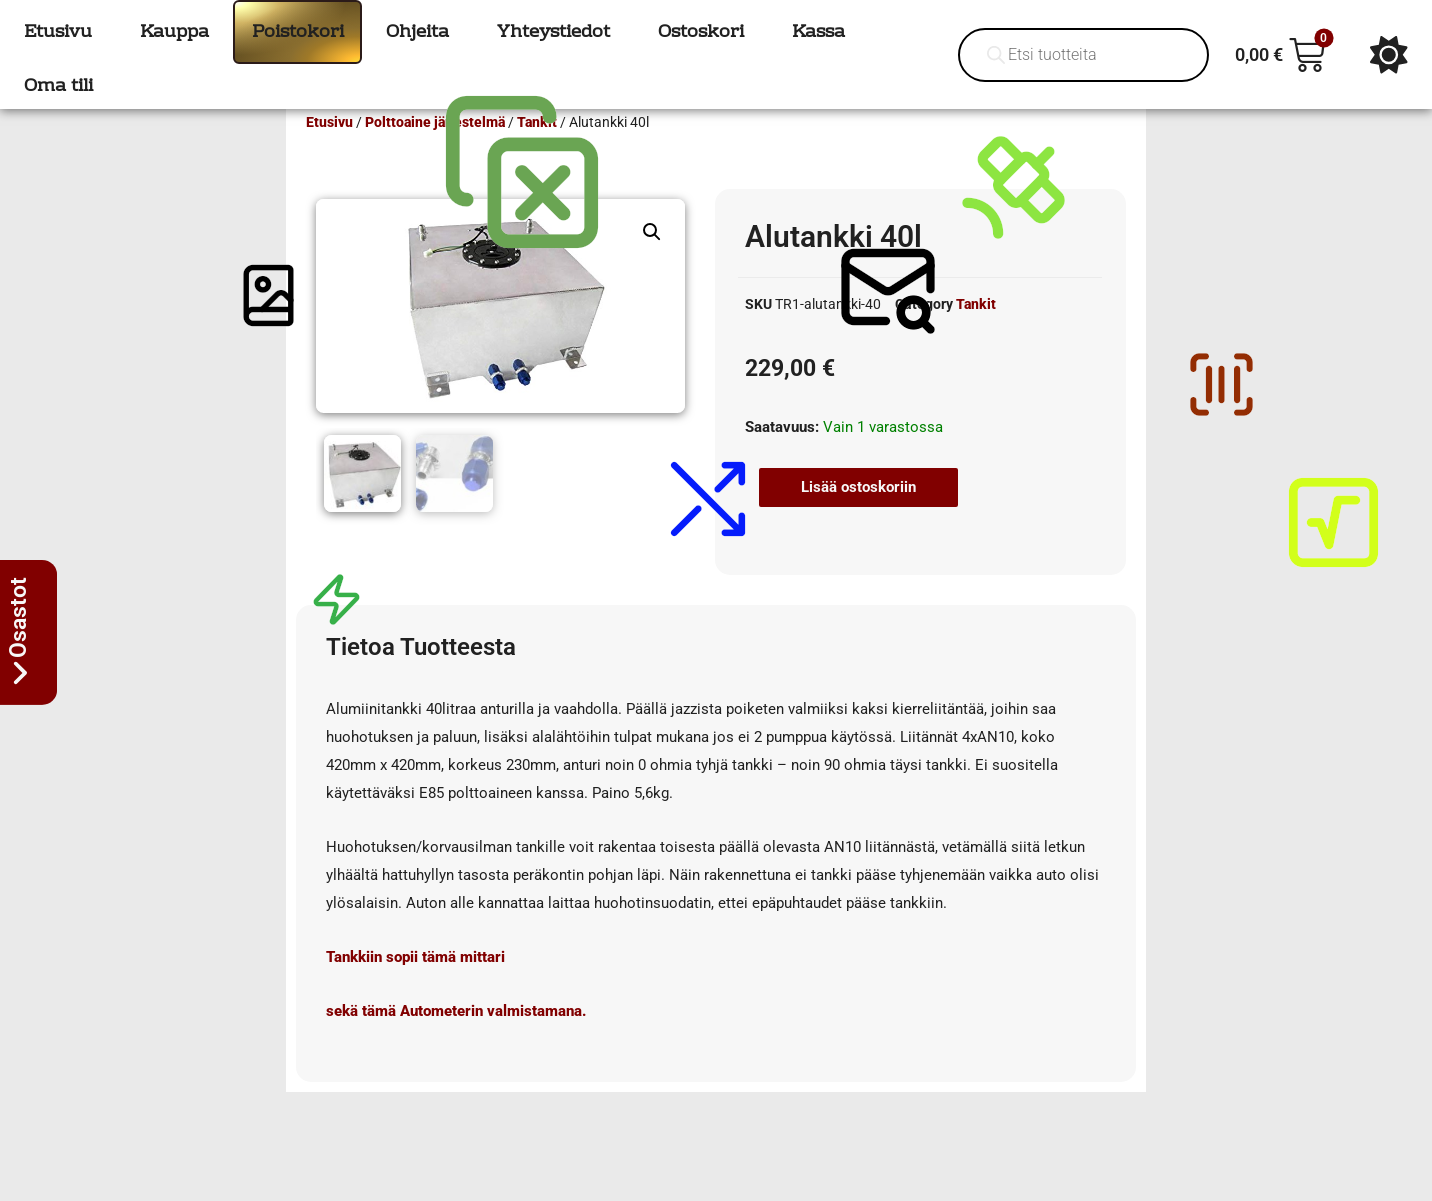 The image size is (1432, 1201). I want to click on cancel or clear clipboard content, so click(522, 172).